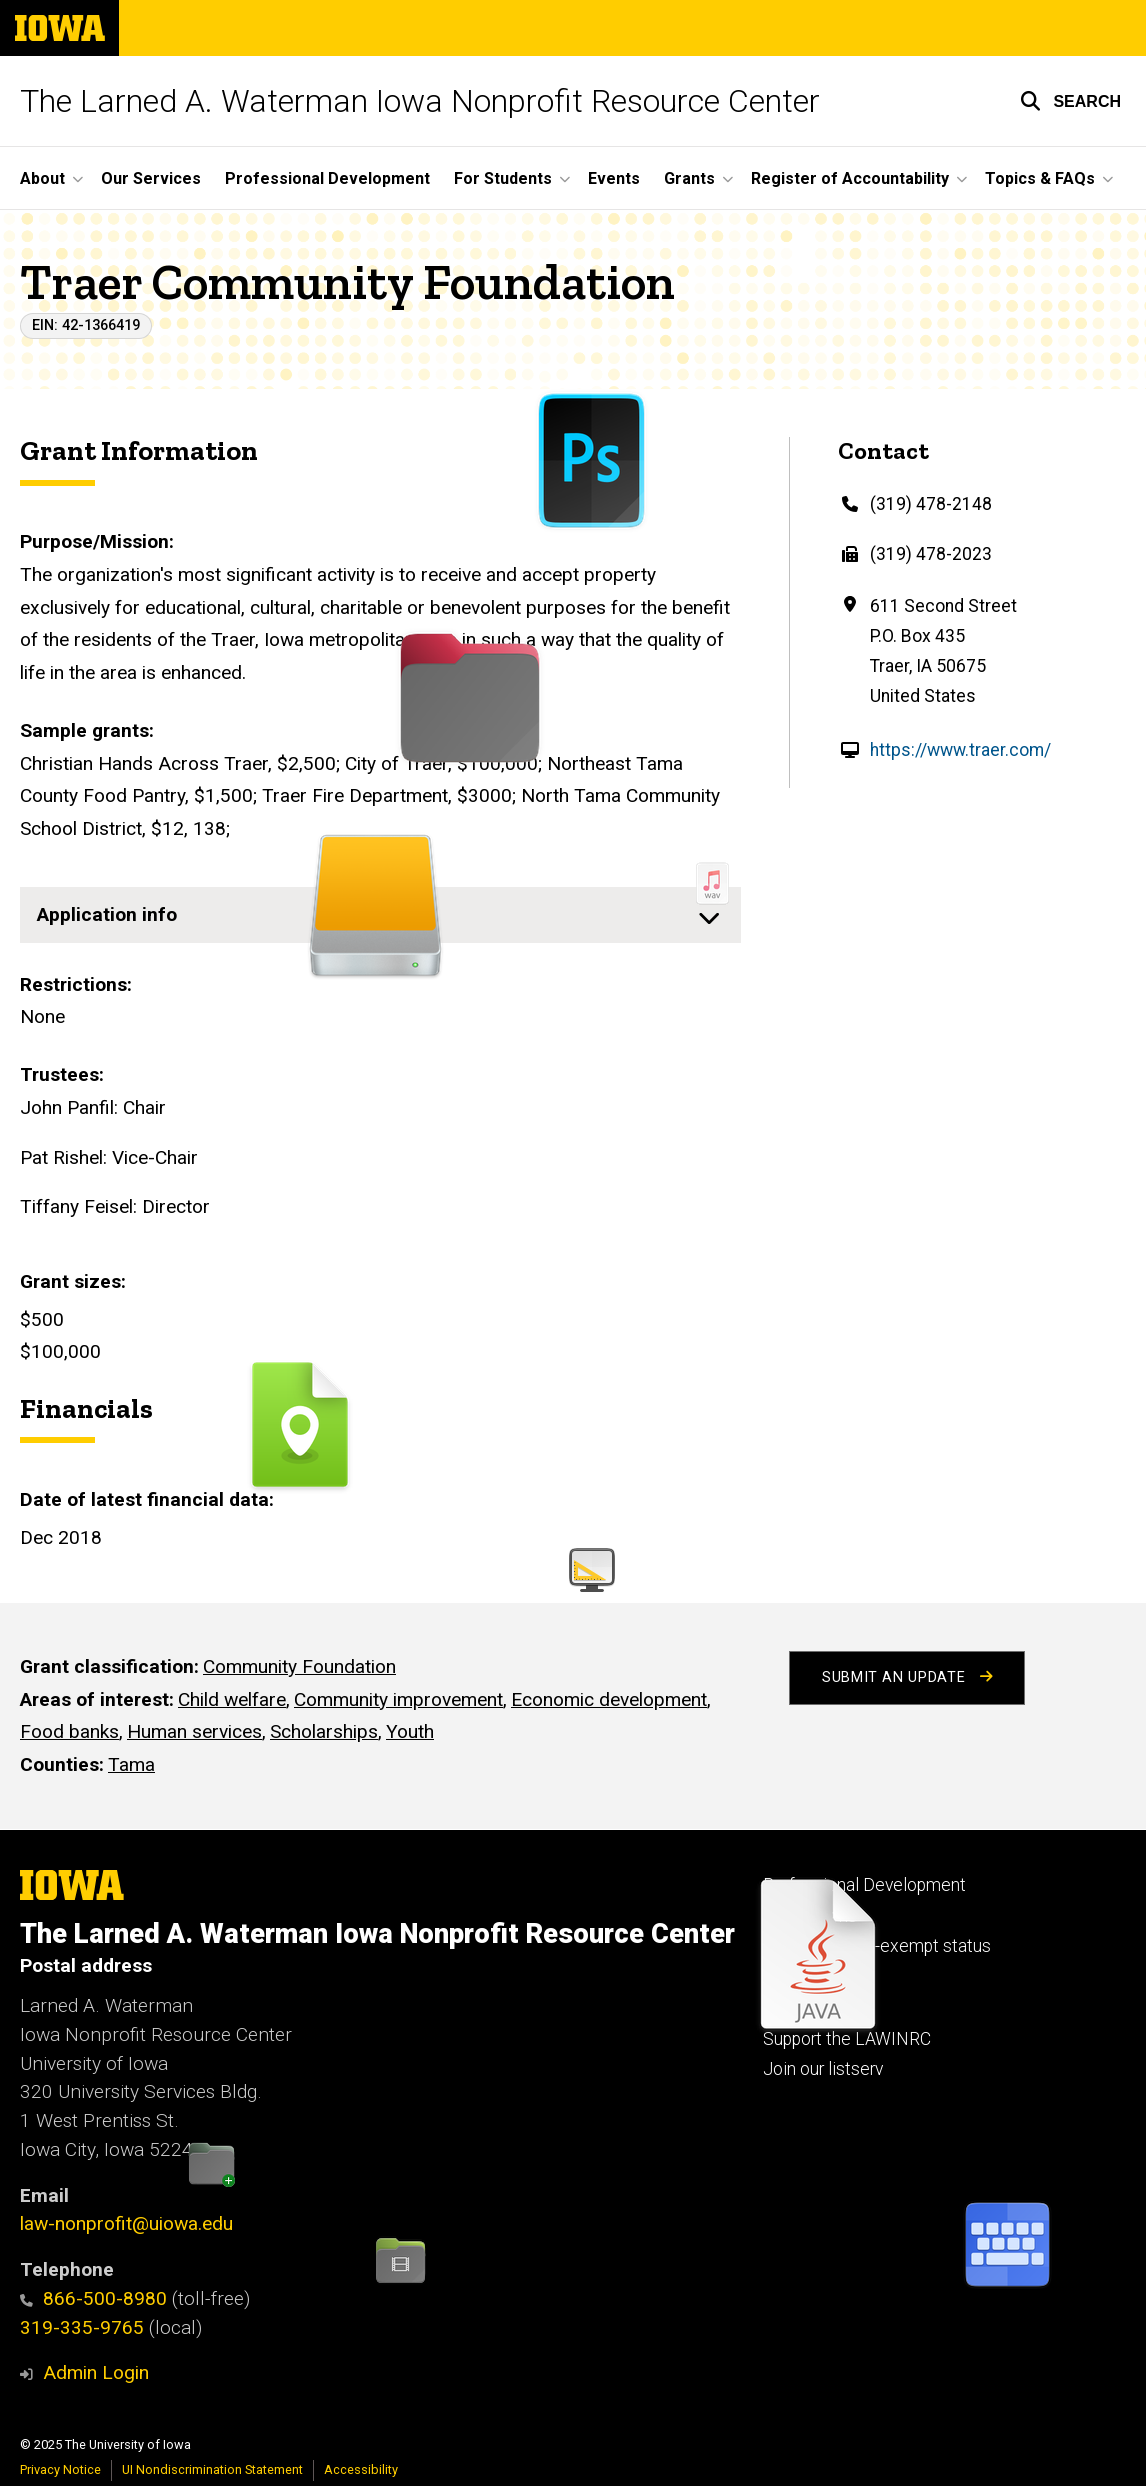  Describe the element at coordinates (712, 883) in the screenshot. I see `an audio file in wav format` at that location.